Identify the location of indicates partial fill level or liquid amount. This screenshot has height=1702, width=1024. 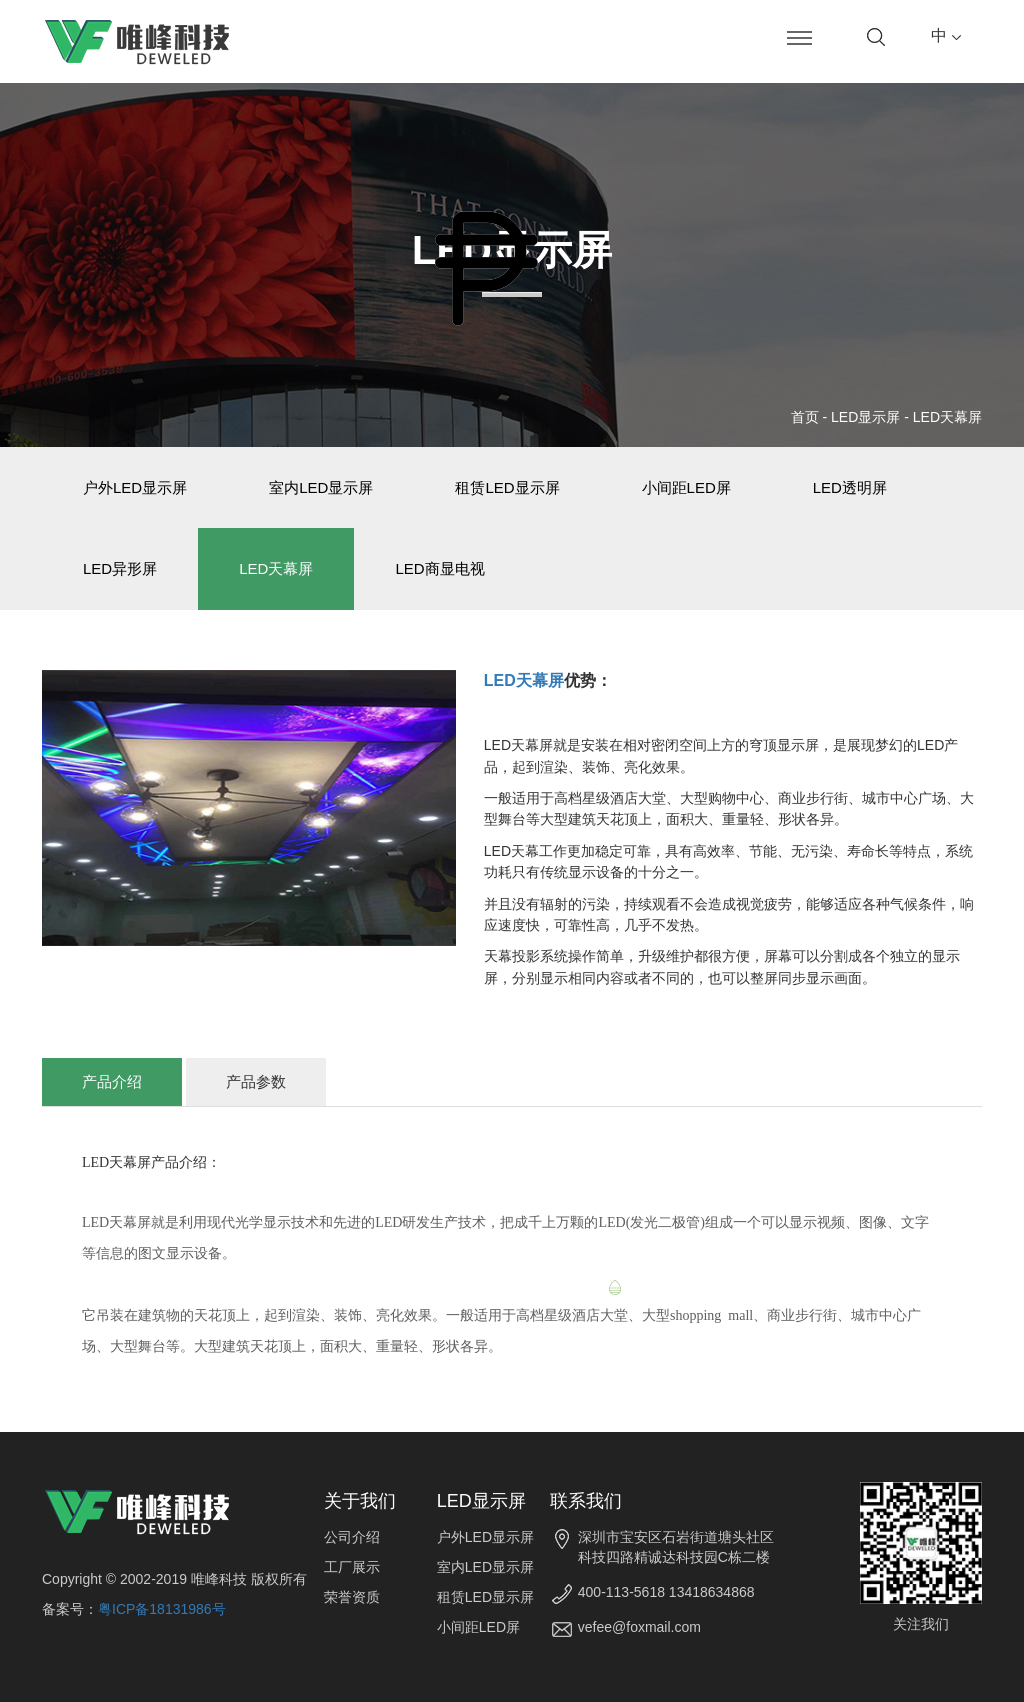
(615, 1288).